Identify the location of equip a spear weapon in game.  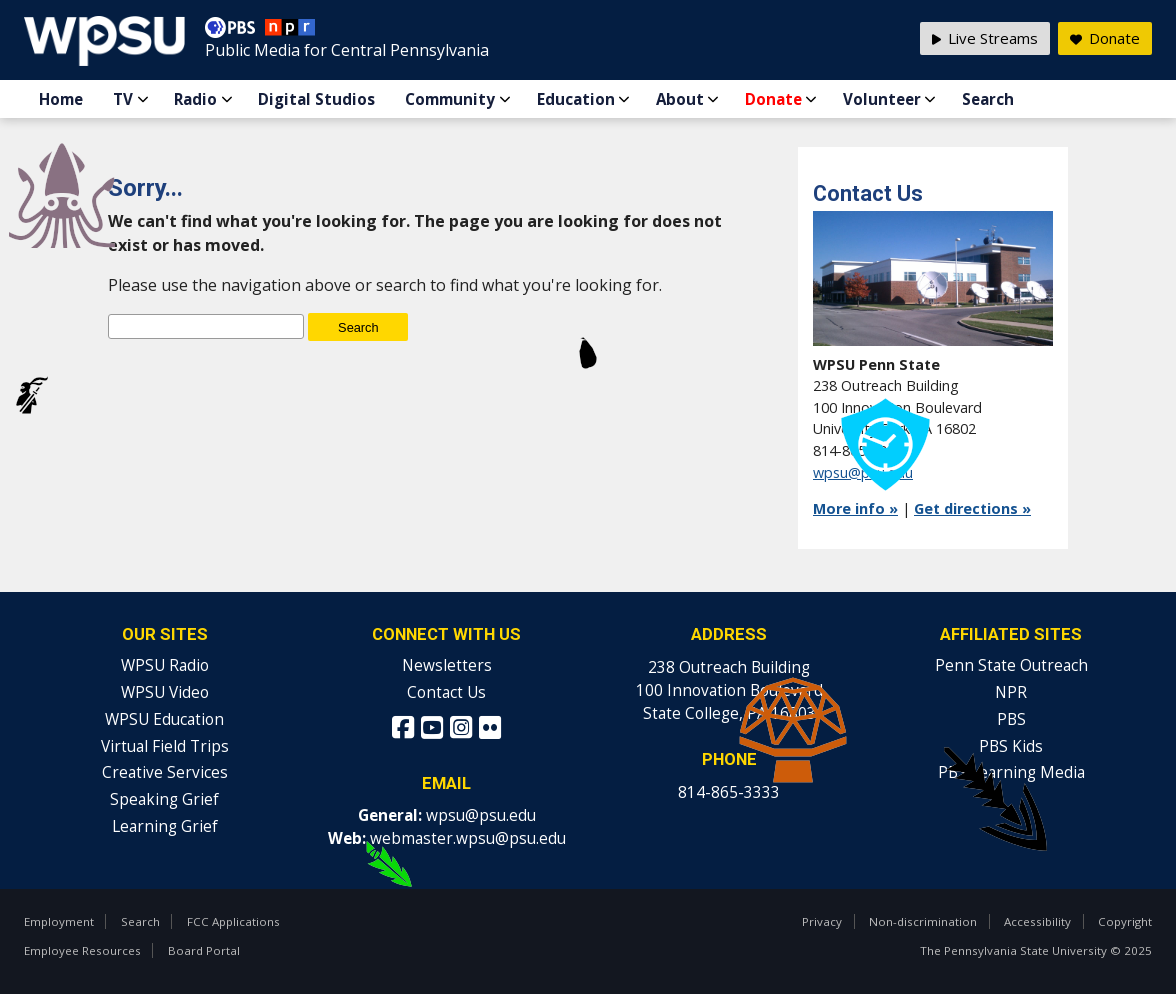
(389, 864).